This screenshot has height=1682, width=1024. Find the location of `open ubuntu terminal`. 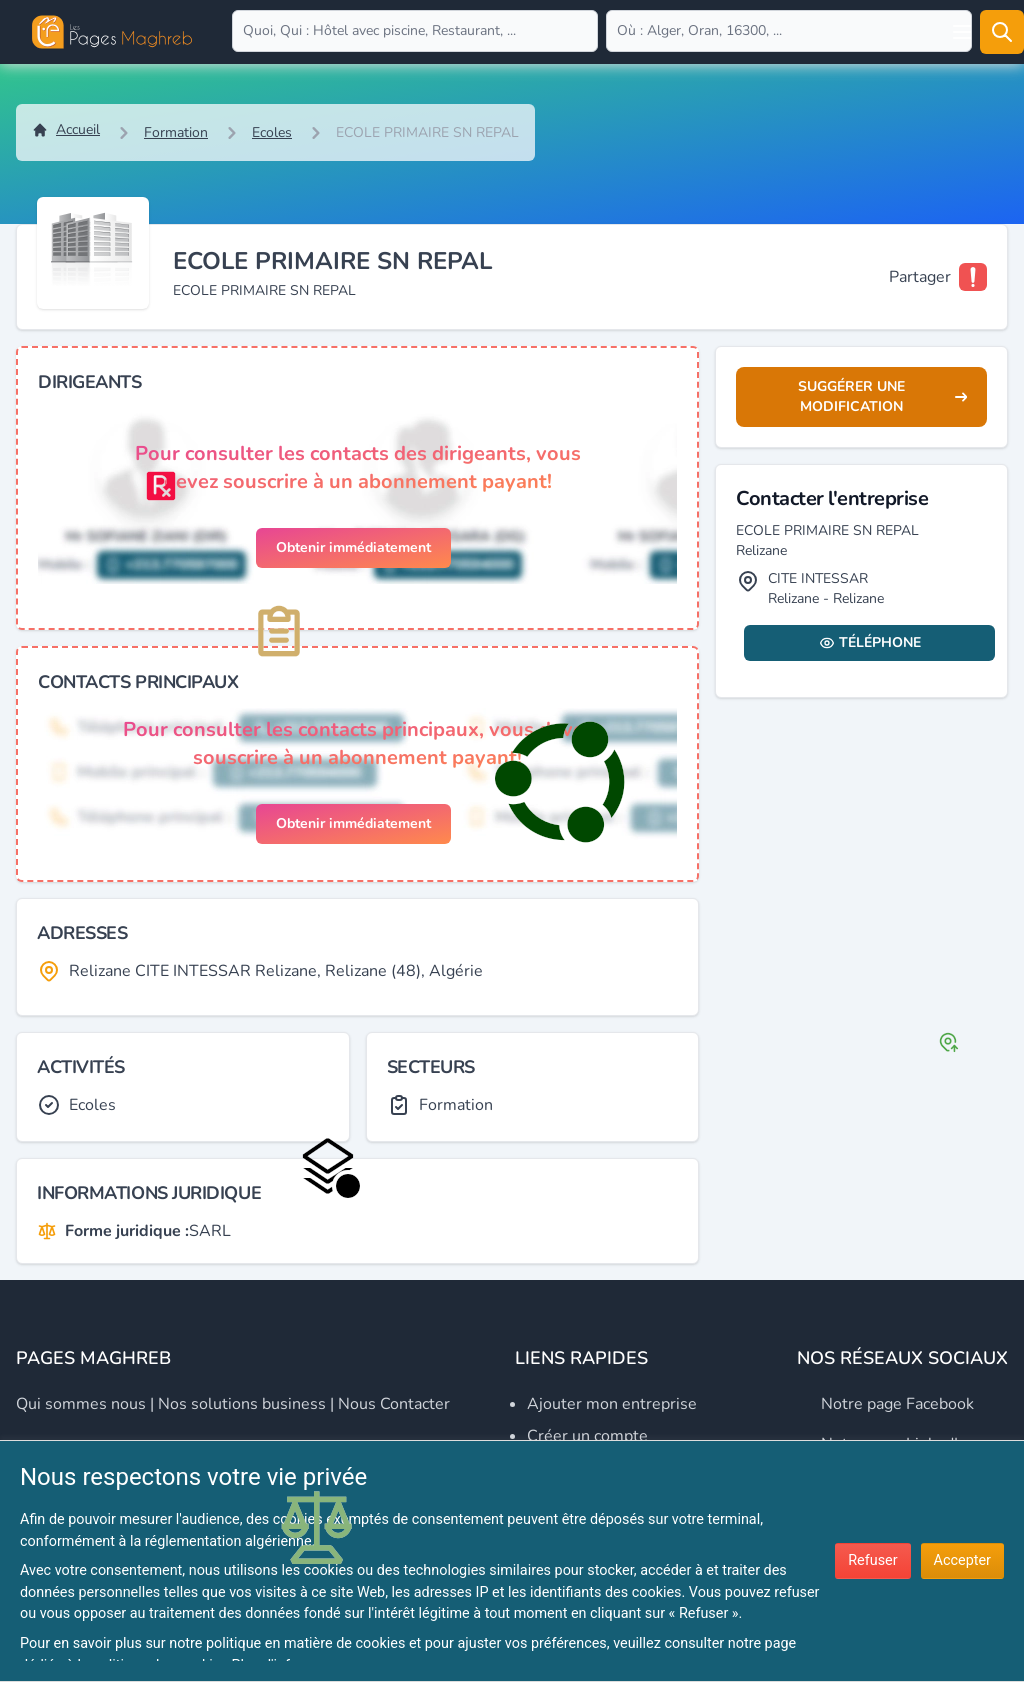

open ubuntu terminal is located at coordinates (564, 782).